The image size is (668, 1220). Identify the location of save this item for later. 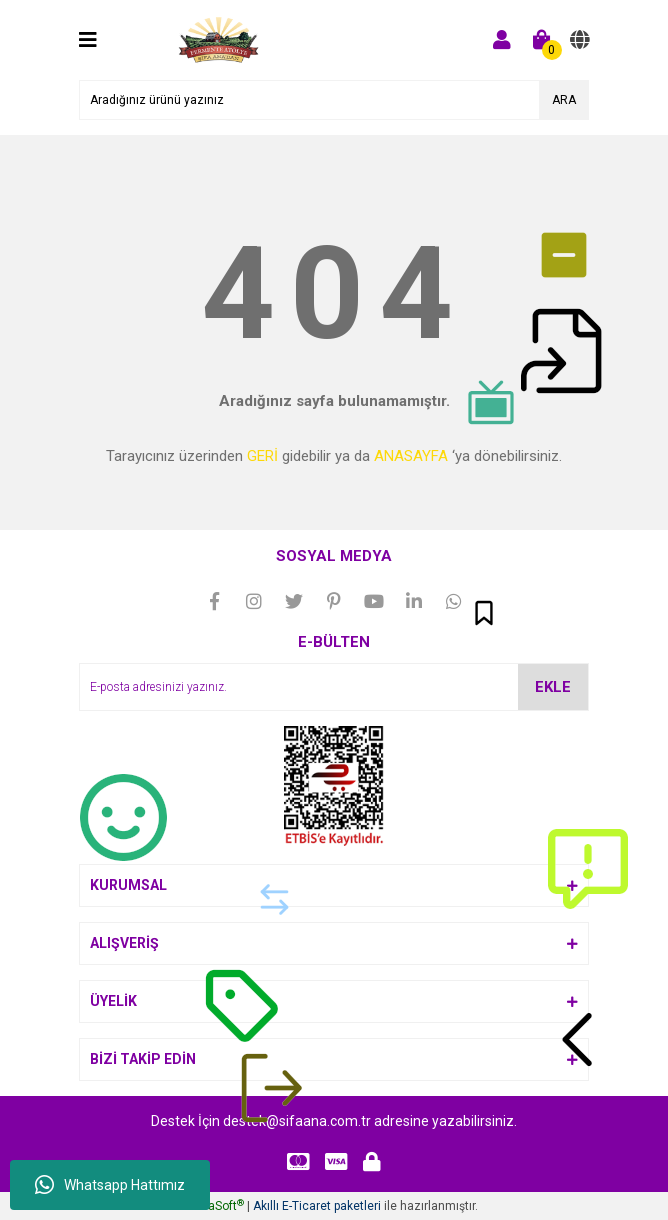
(484, 613).